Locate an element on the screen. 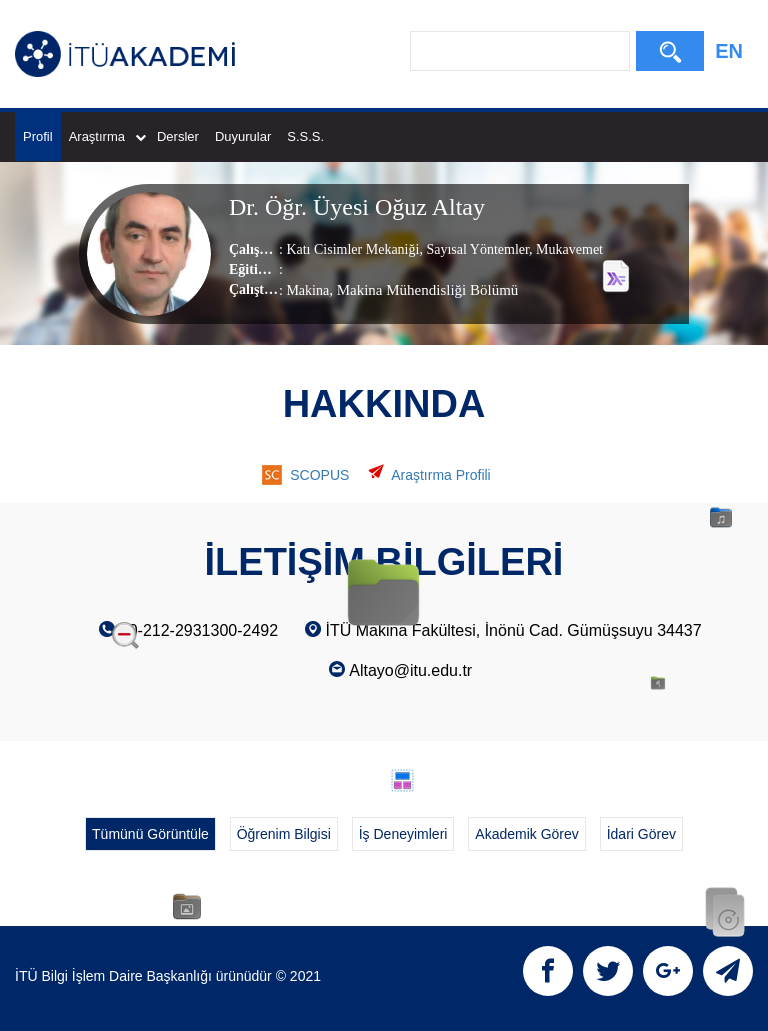 The width and height of the screenshot is (768, 1031). open insync cloud sync folder is located at coordinates (658, 683).